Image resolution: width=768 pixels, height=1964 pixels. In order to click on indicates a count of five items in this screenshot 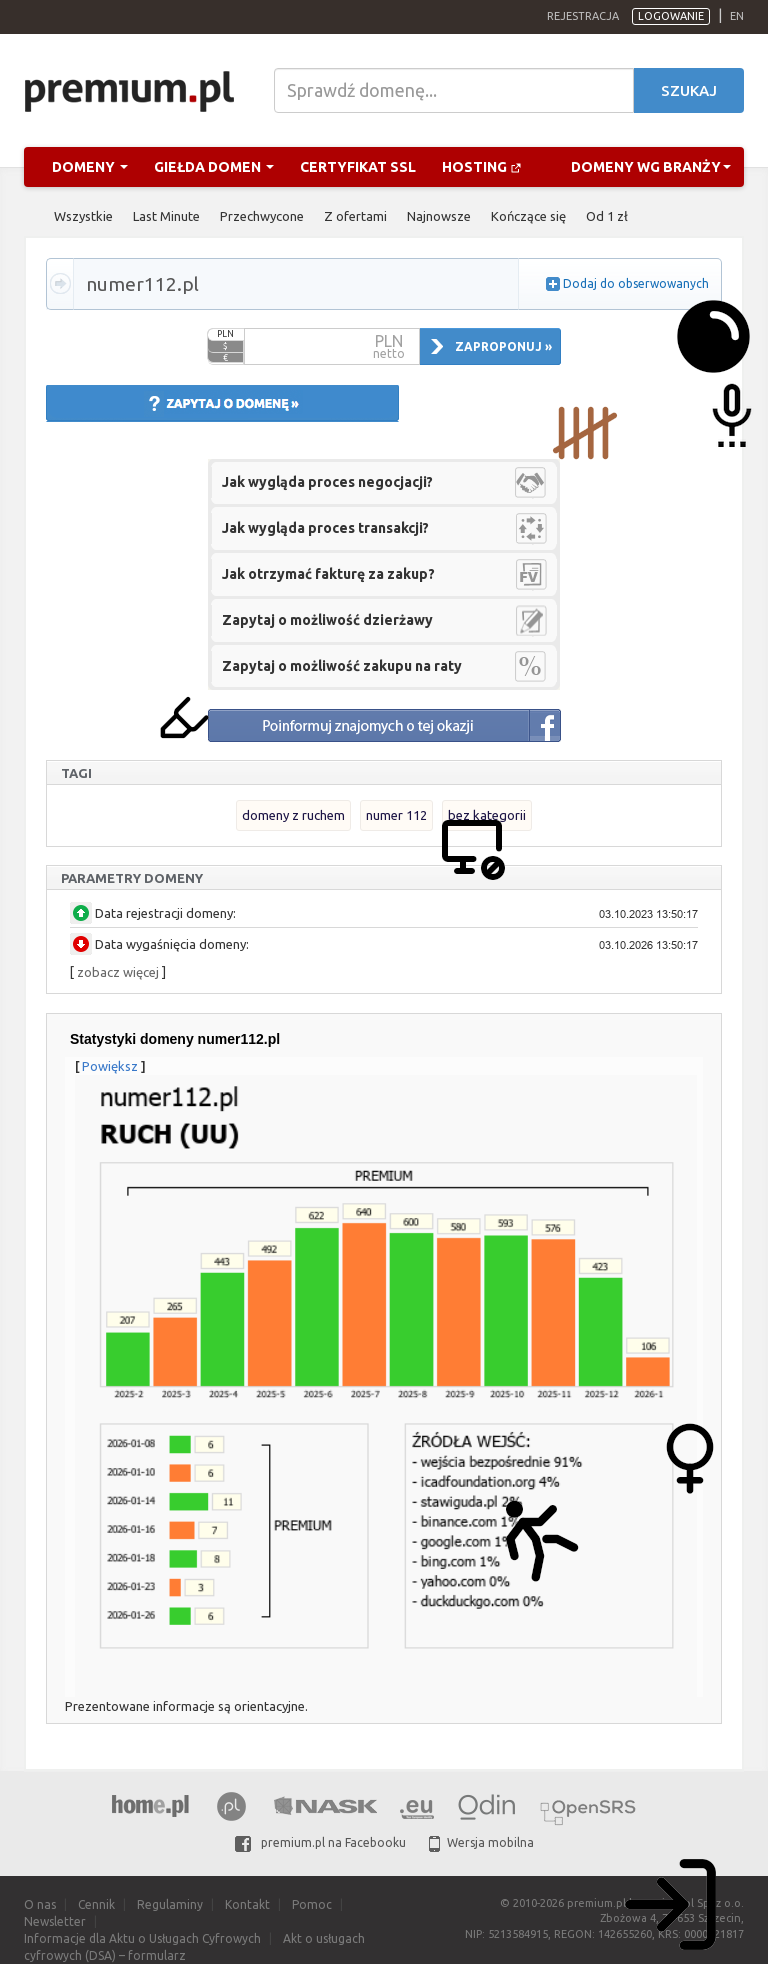, I will do `click(585, 433)`.